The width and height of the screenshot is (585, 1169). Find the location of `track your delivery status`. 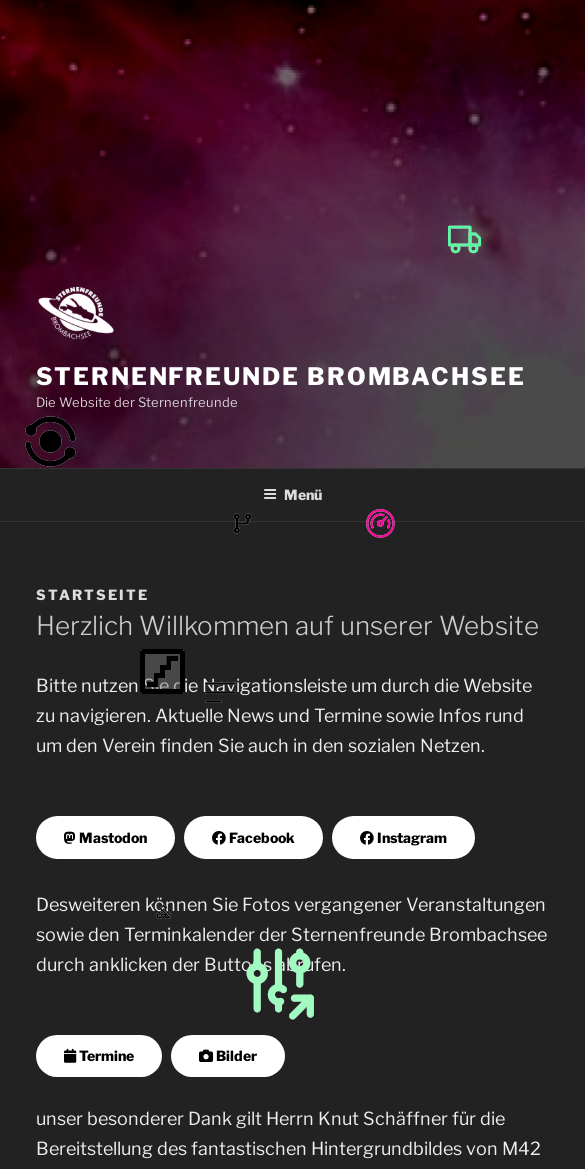

track your delivery status is located at coordinates (464, 239).